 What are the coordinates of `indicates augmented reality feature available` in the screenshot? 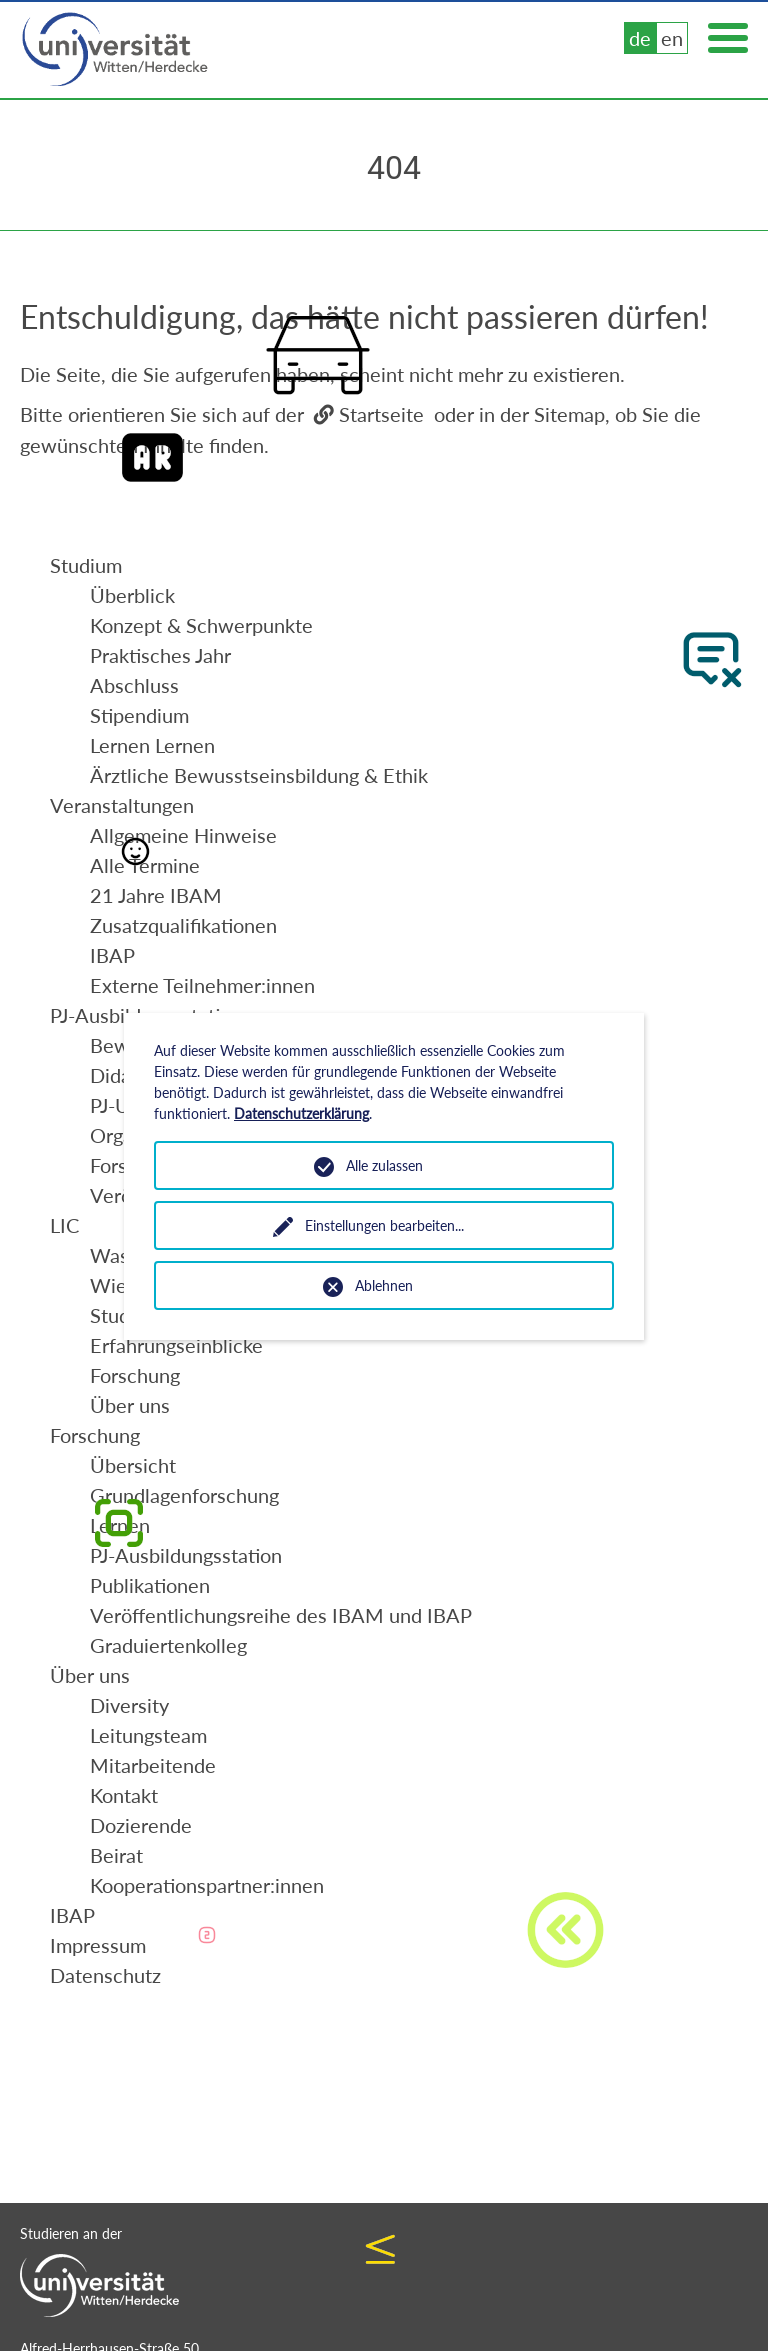 It's located at (152, 457).